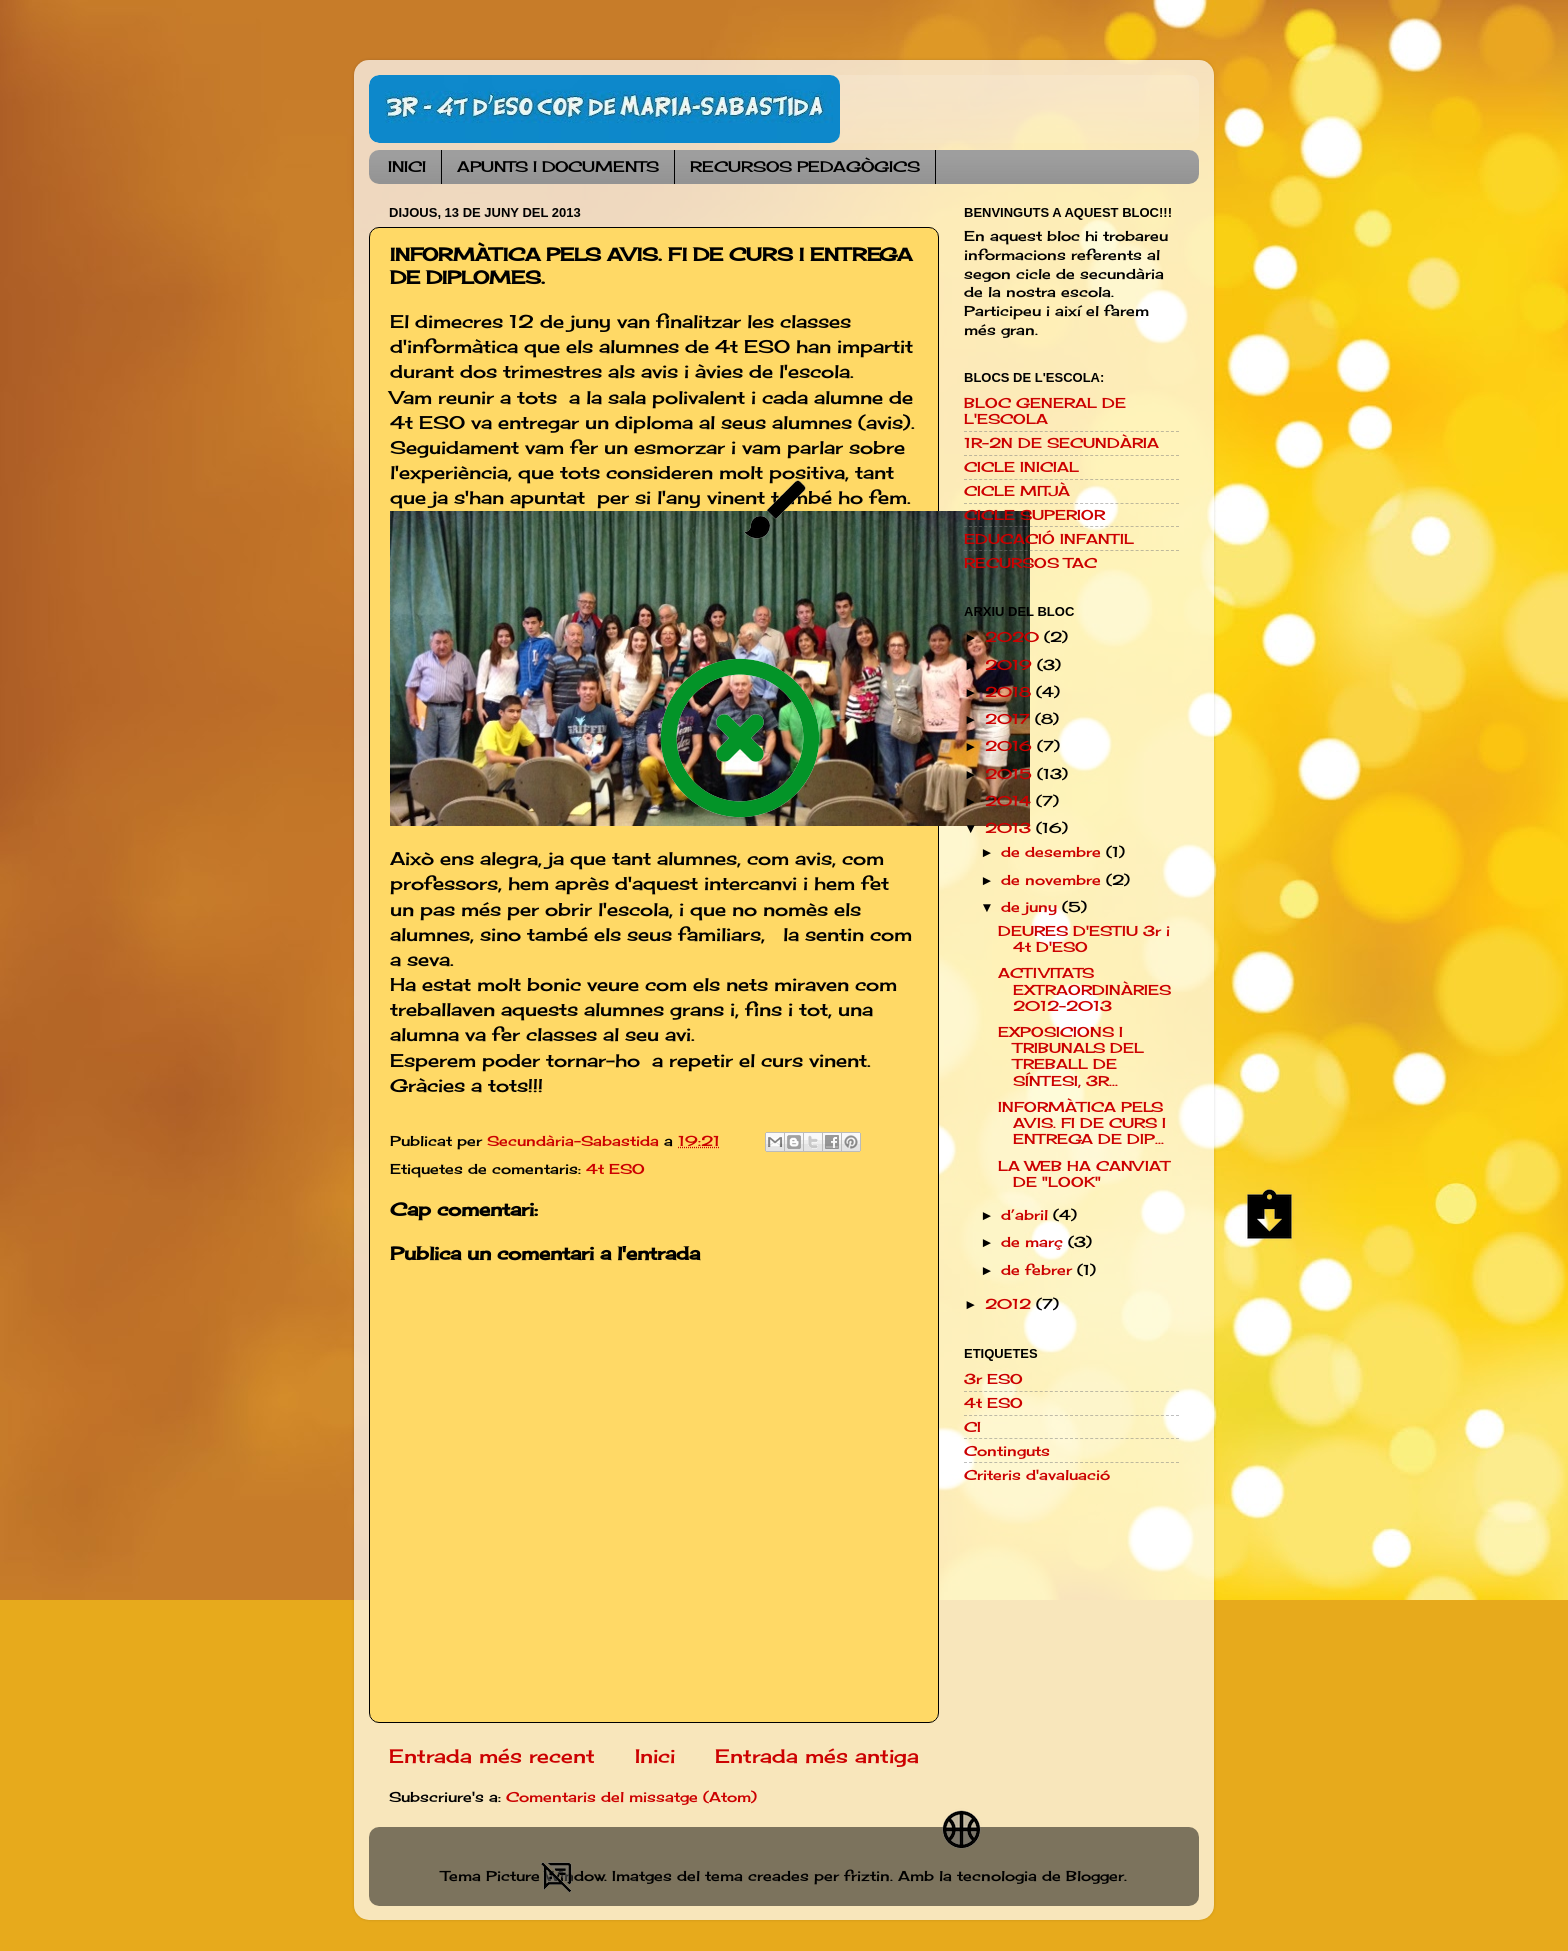 This screenshot has height=1951, width=1568. Describe the element at coordinates (740, 738) in the screenshot. I see `close or dismiss a dialog` at that location.